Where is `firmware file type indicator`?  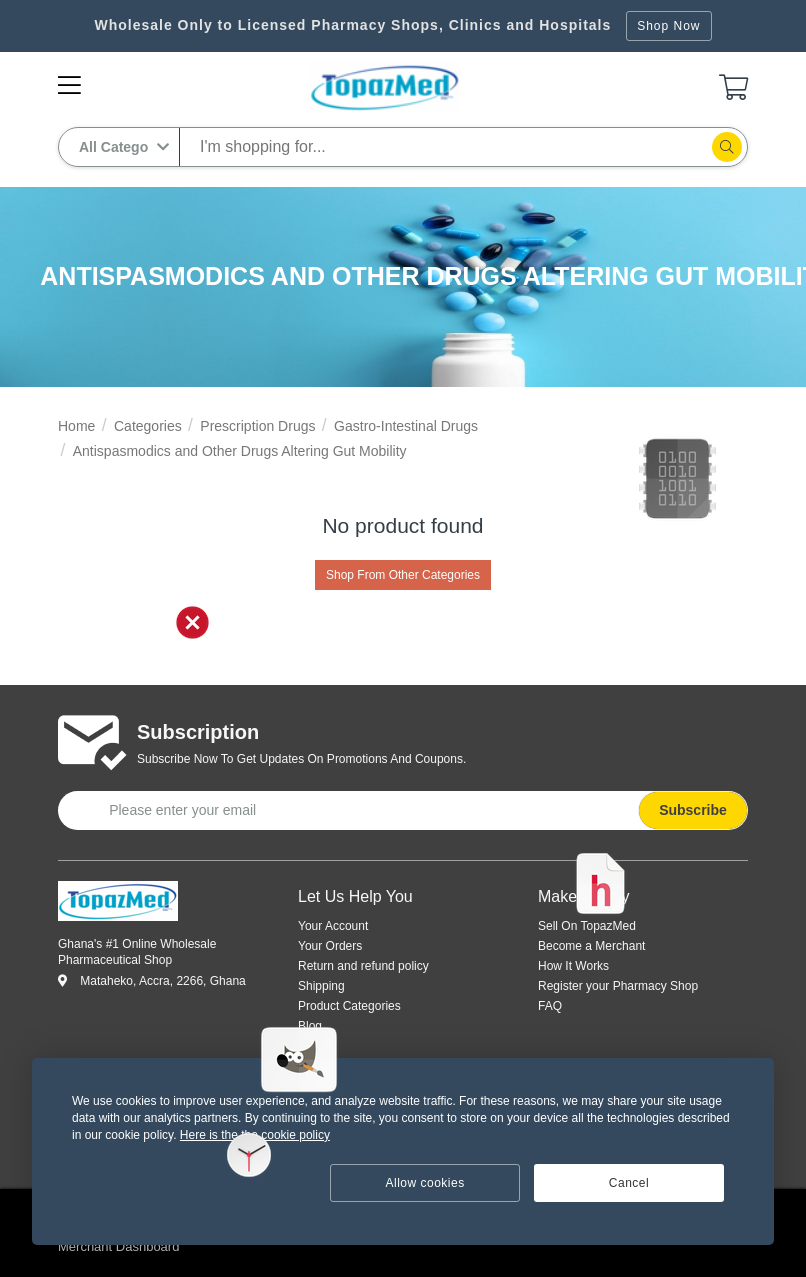
firmware file type indicator is located at coordinates (677, 478).